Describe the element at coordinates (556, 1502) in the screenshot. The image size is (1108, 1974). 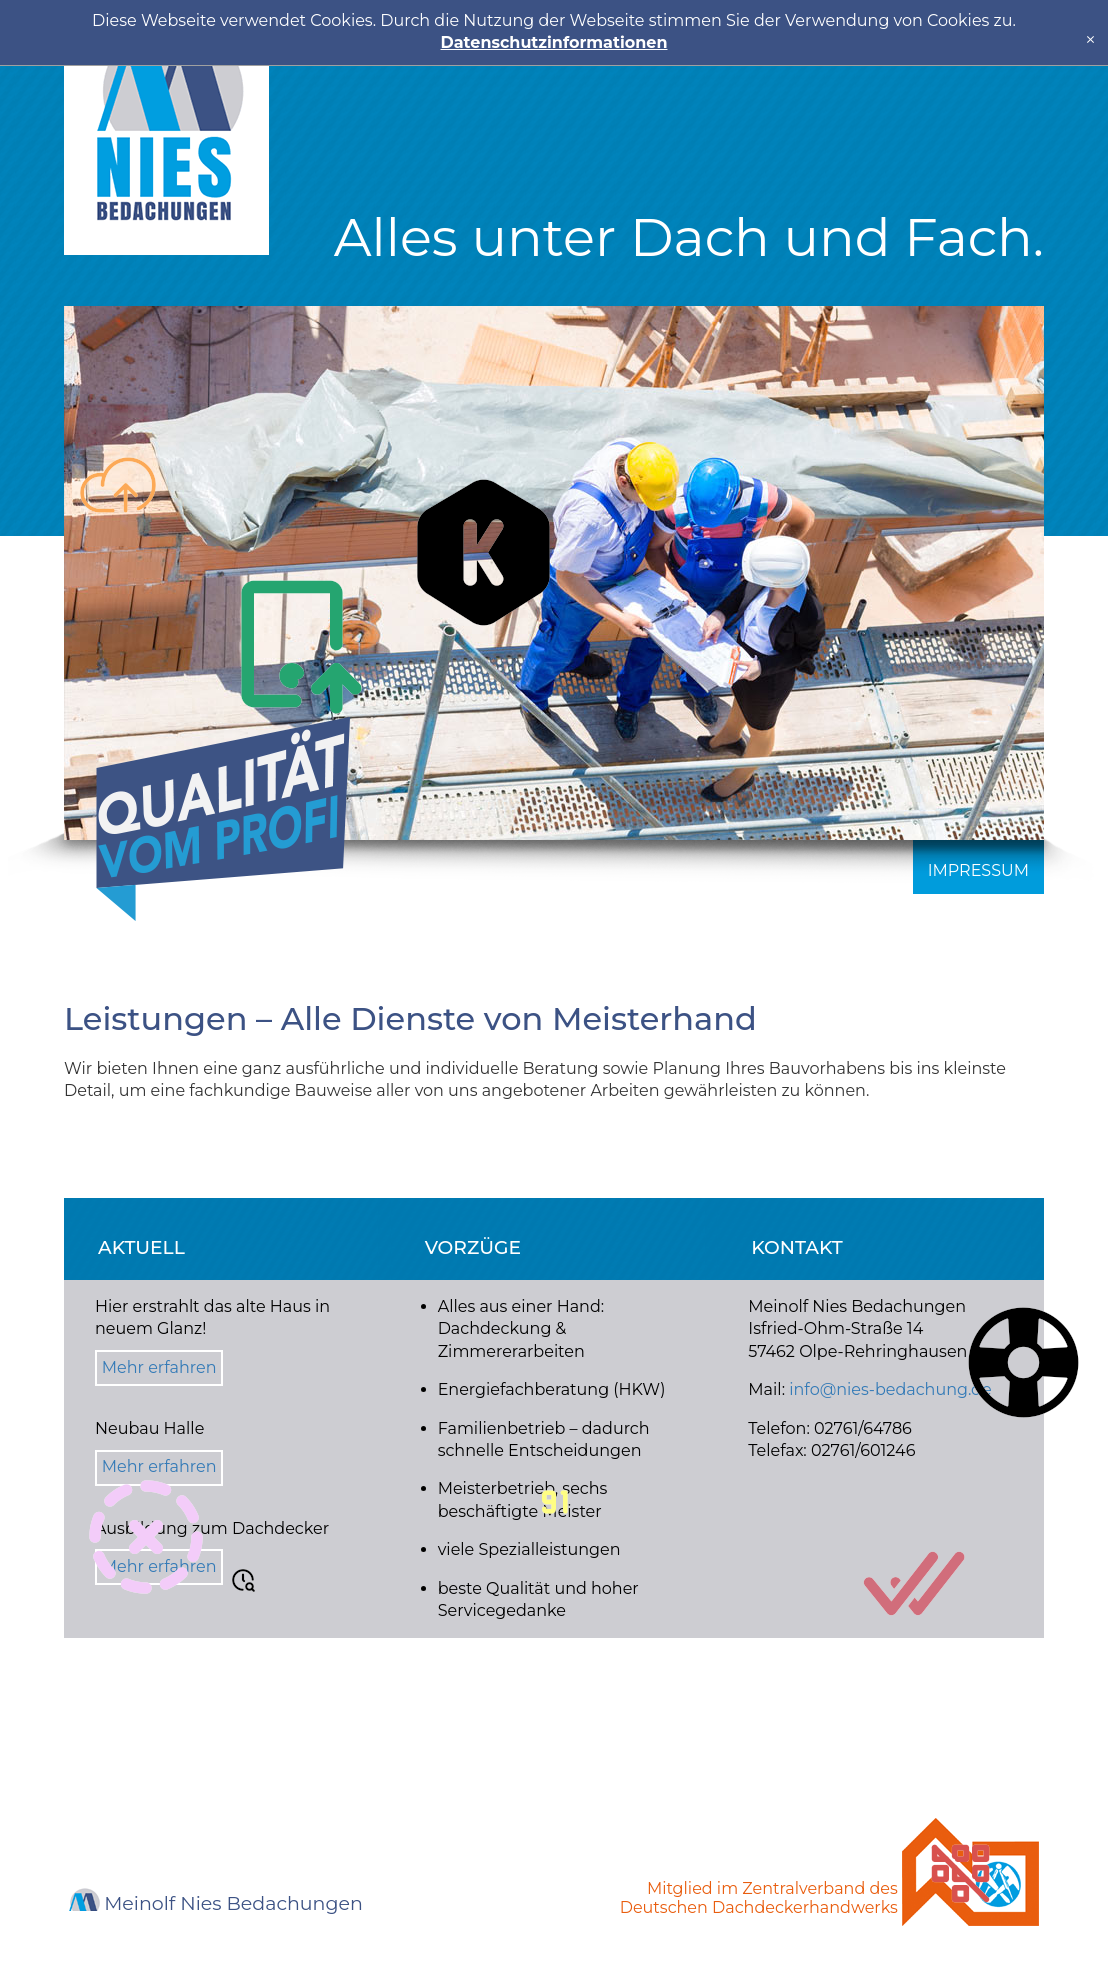
I see `indicates 91 unread notifications or items` at that location.